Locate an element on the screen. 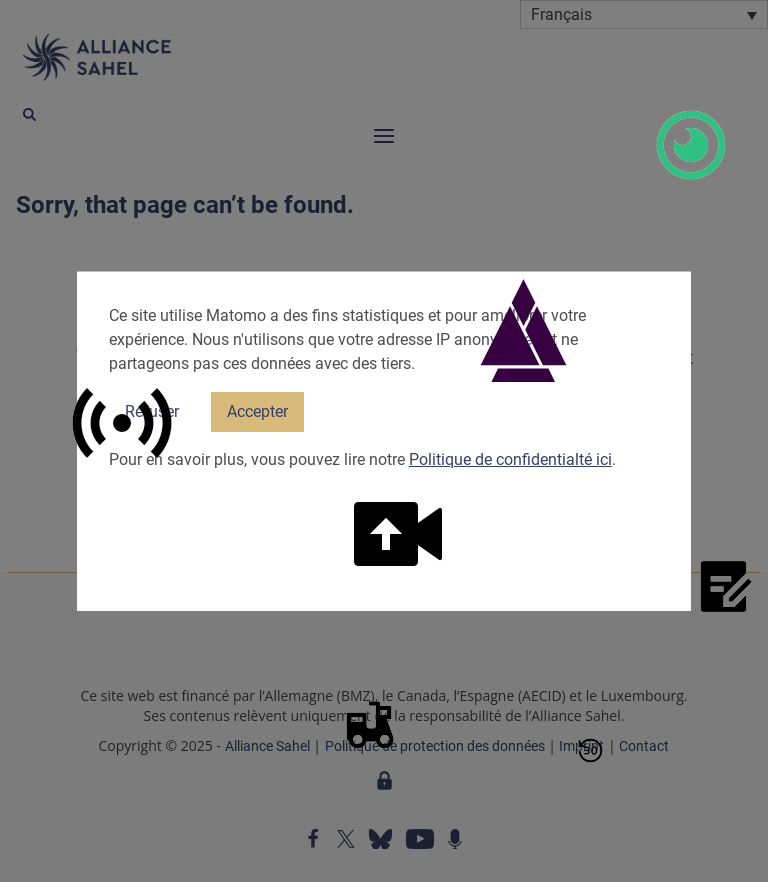  upload a video file is located at coordinates (398, 534).